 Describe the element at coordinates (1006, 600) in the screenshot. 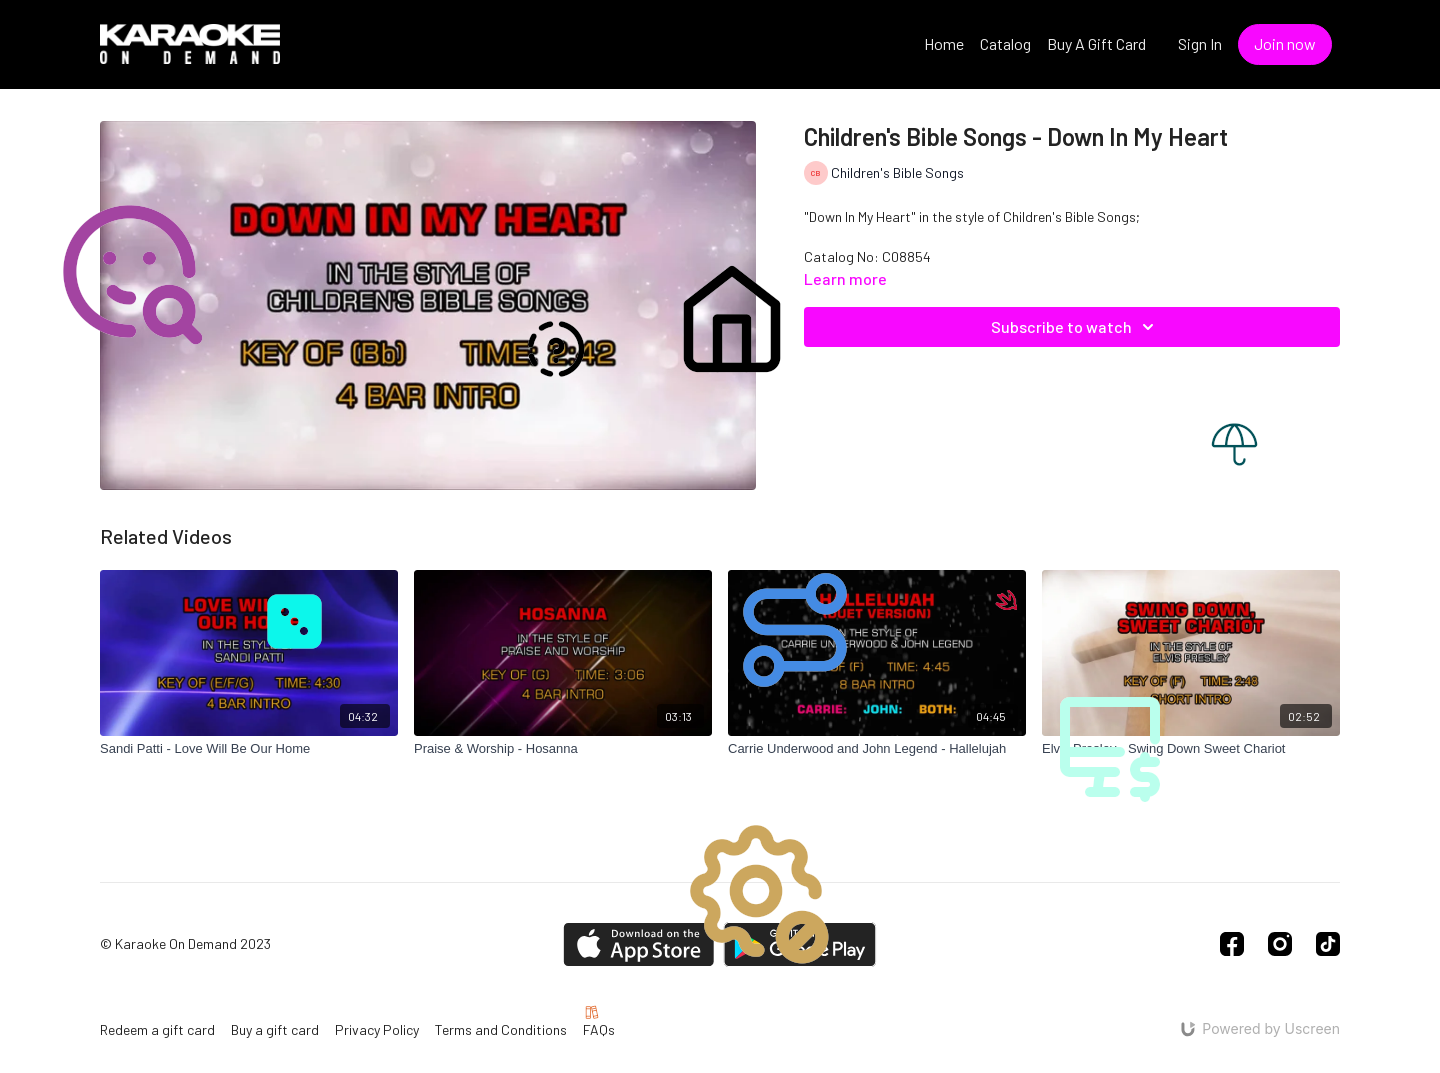

I see `swift programming language logo` at that location.